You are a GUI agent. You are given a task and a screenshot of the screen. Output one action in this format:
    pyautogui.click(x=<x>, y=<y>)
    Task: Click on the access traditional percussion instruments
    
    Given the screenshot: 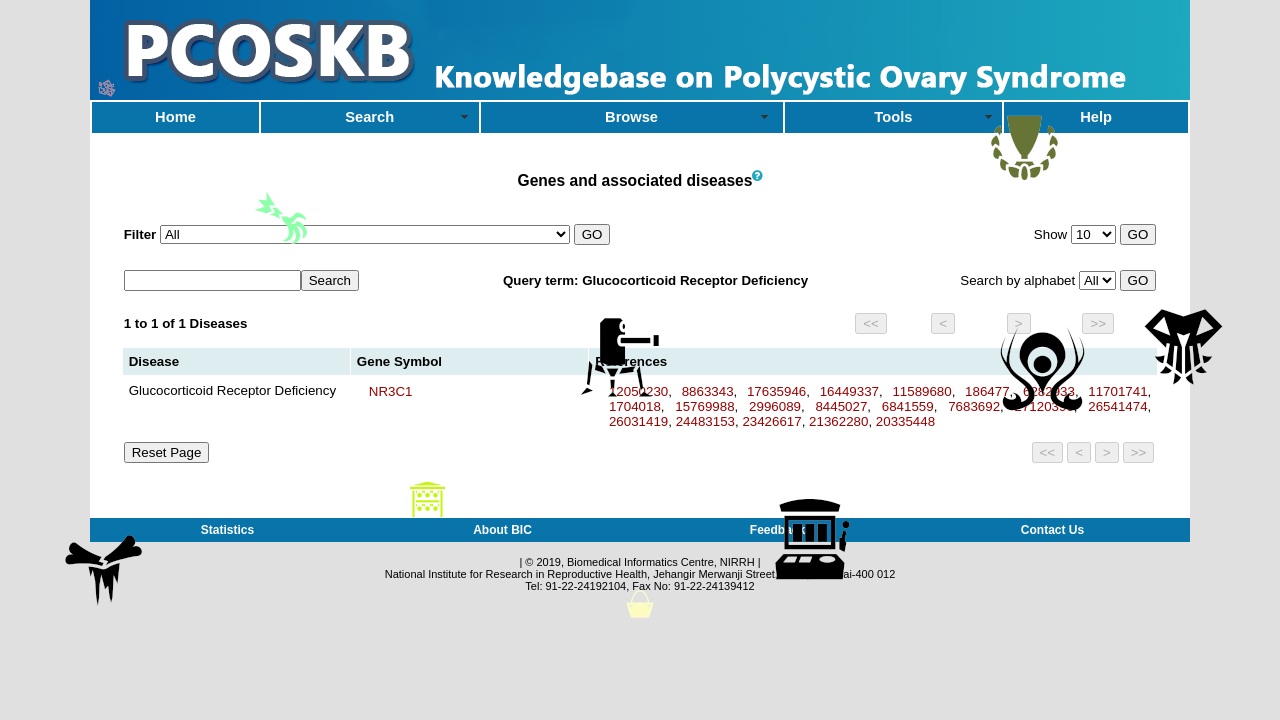 What is the action you would take?
    pyautogui.click(x=427, y=499)
    